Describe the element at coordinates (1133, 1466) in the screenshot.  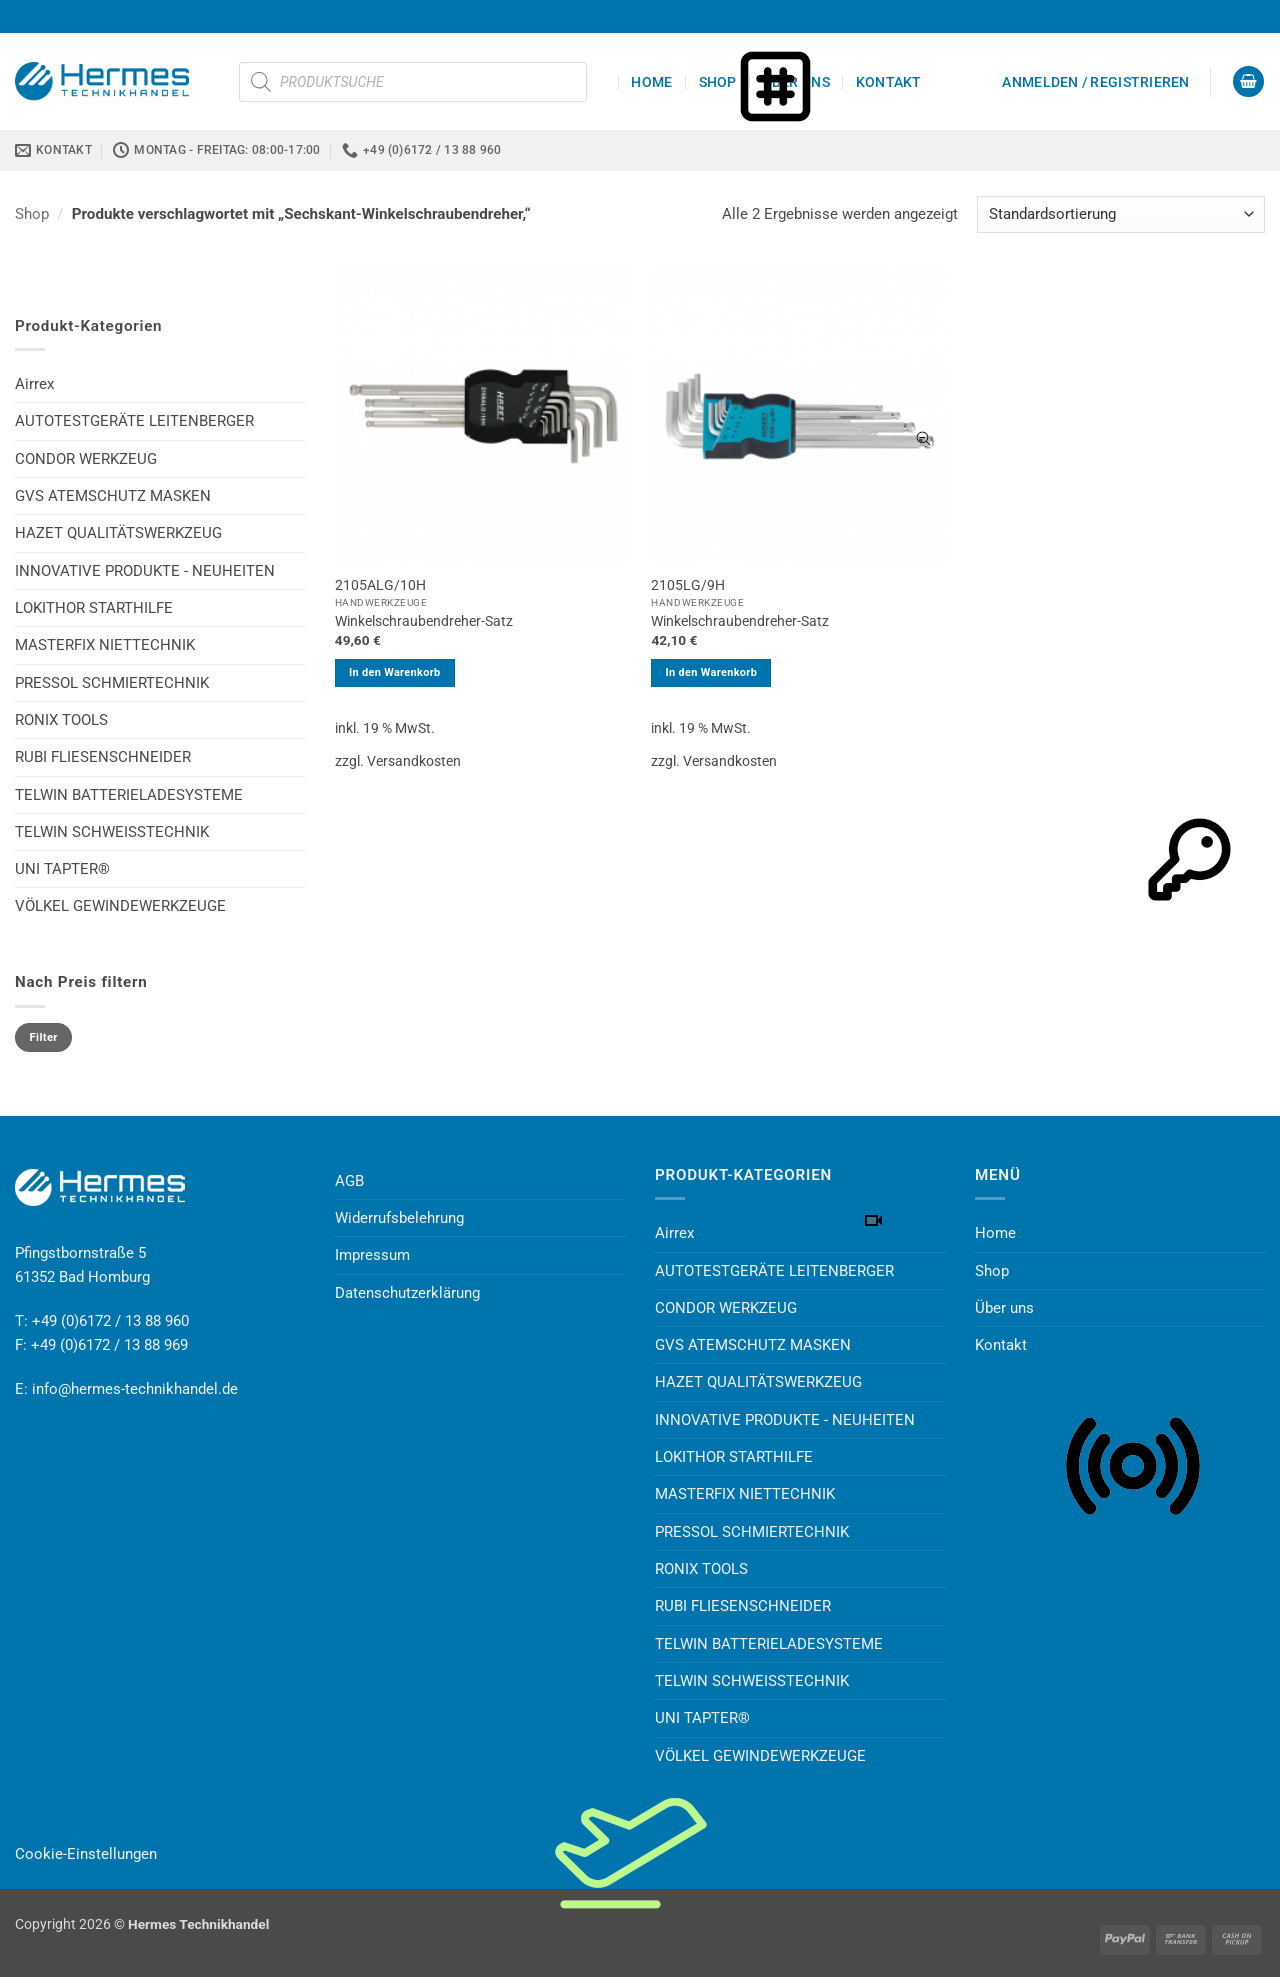
I see `start a live broadcast or stream` at that location.